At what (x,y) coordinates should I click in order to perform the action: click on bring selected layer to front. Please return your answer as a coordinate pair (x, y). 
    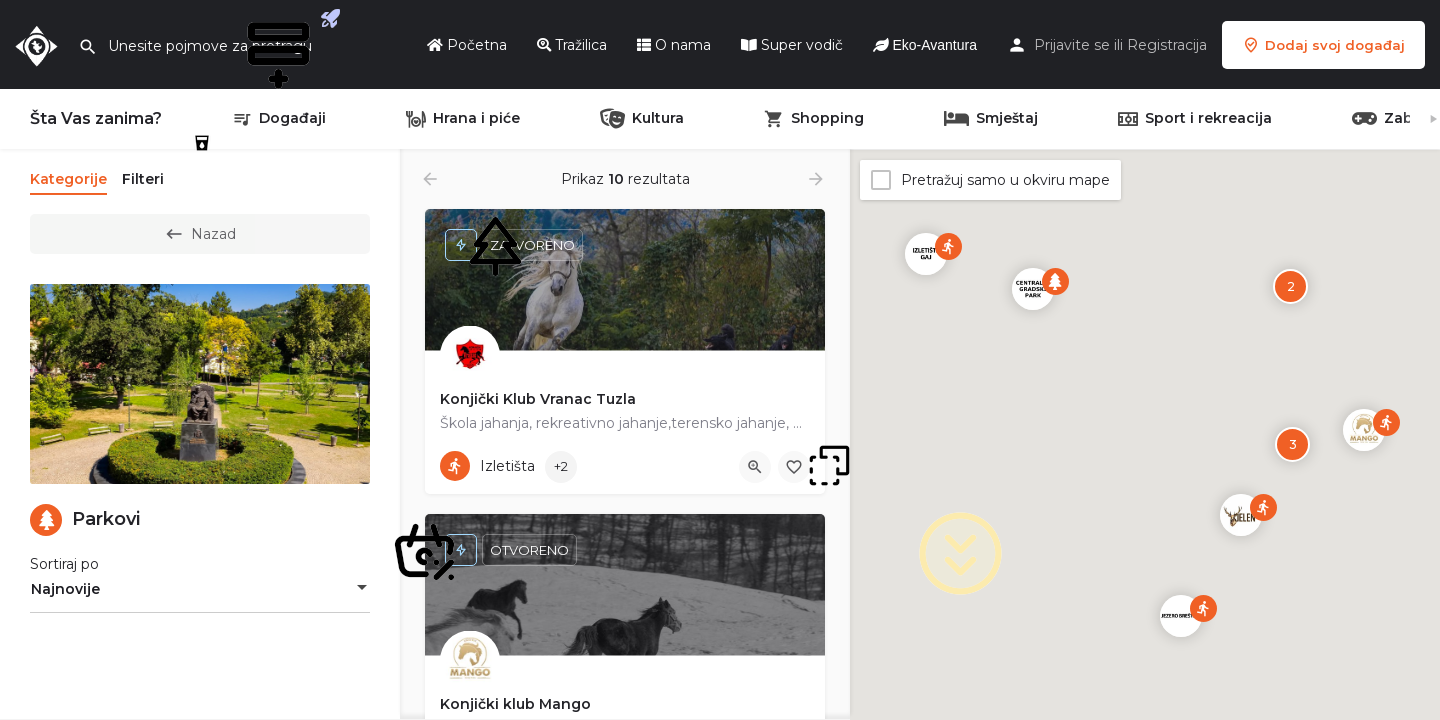
    Looking at the image, I should click on (829, 465).